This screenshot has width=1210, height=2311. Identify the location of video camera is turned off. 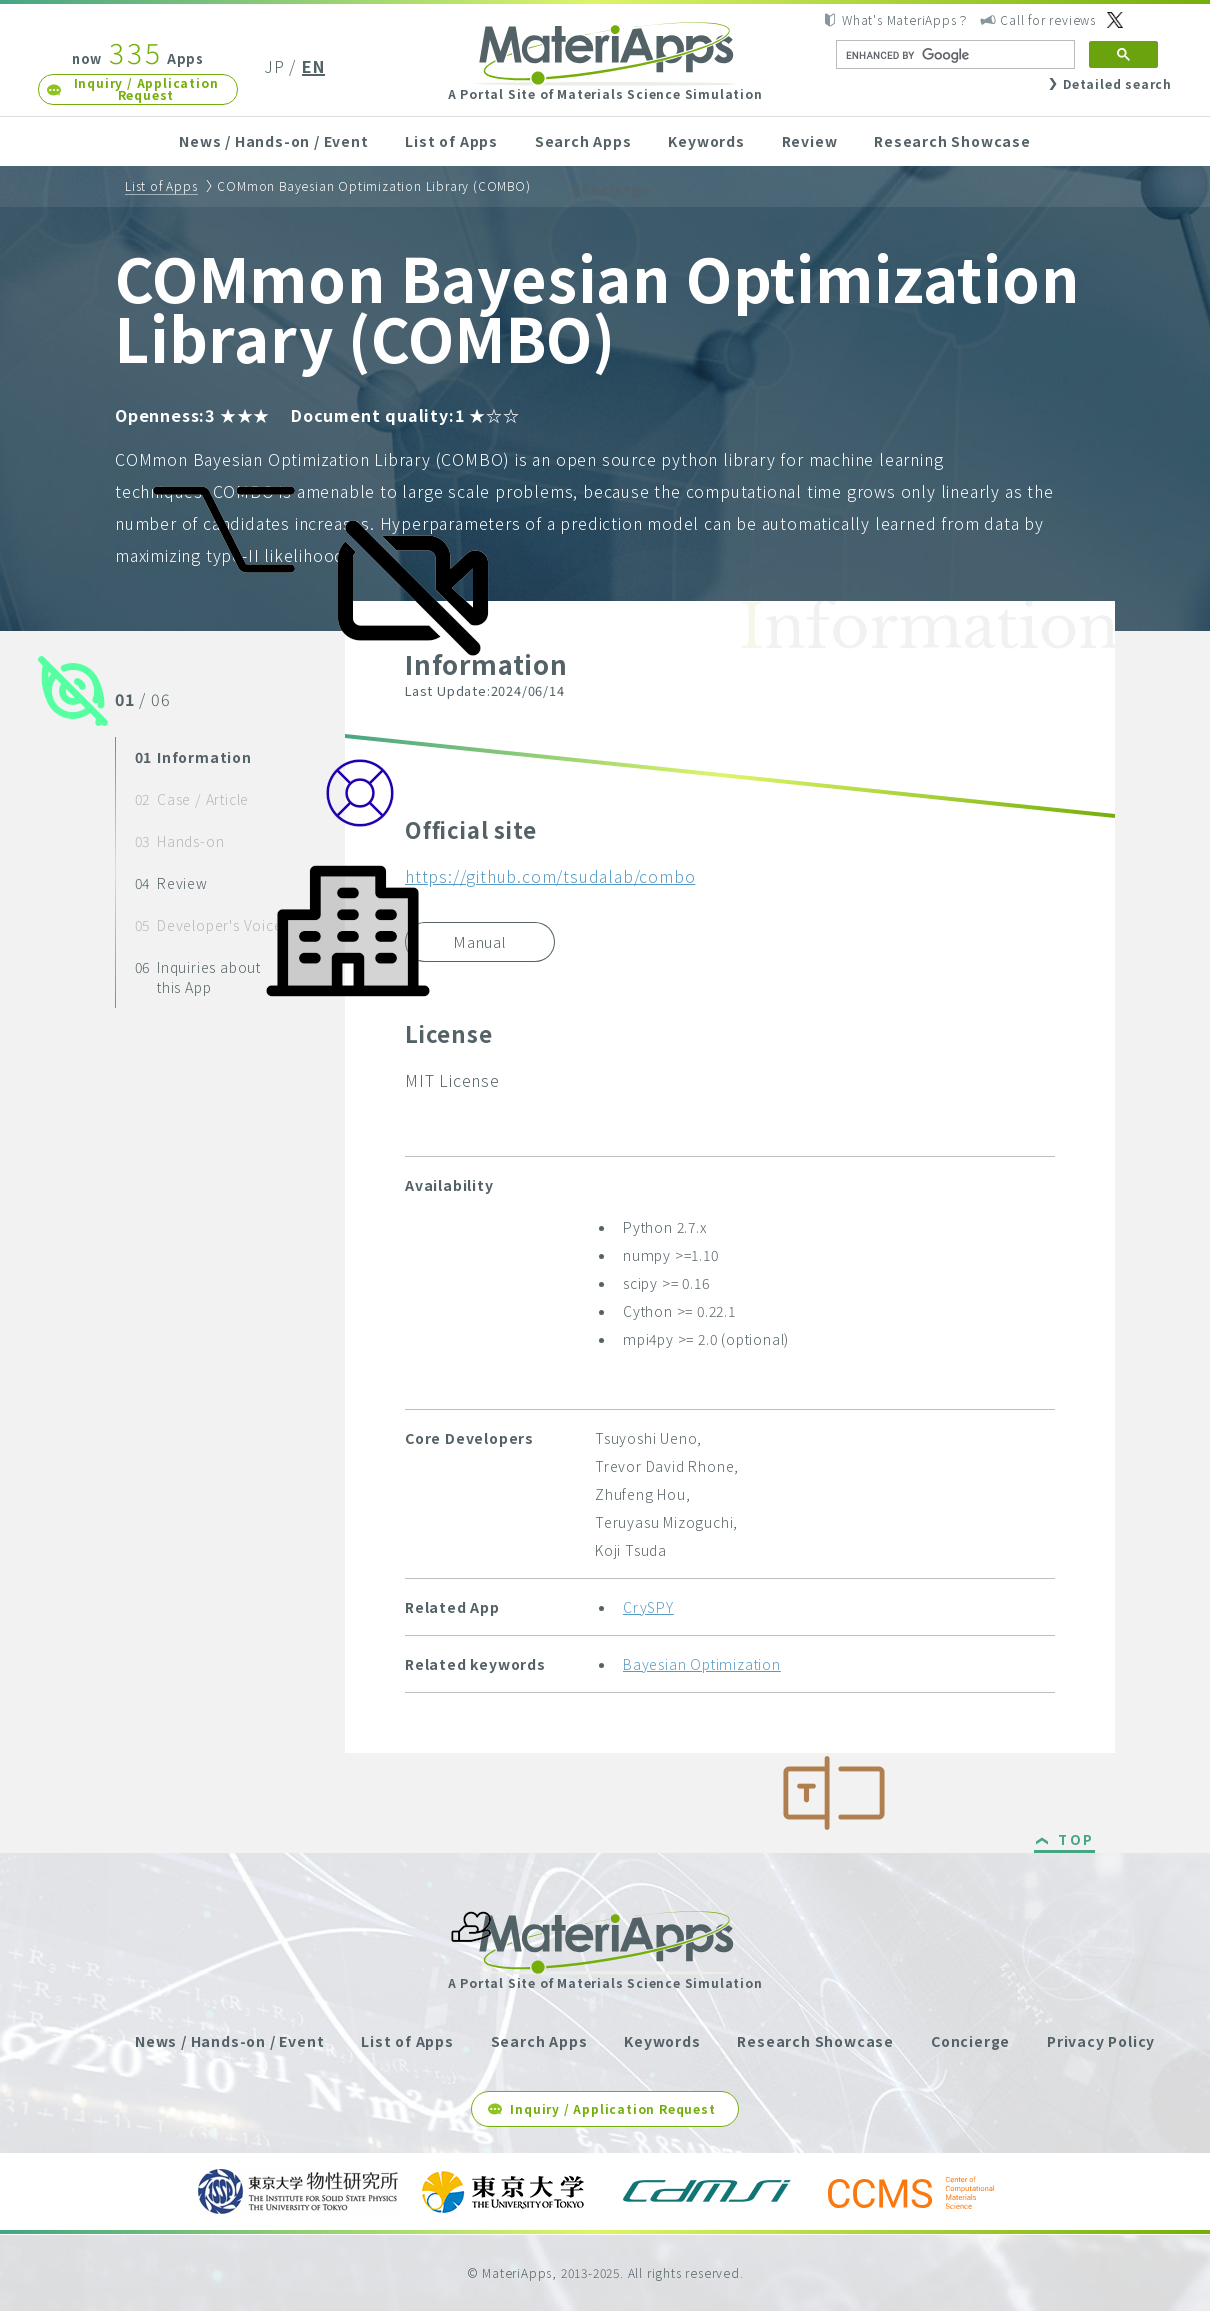
(413, 588).